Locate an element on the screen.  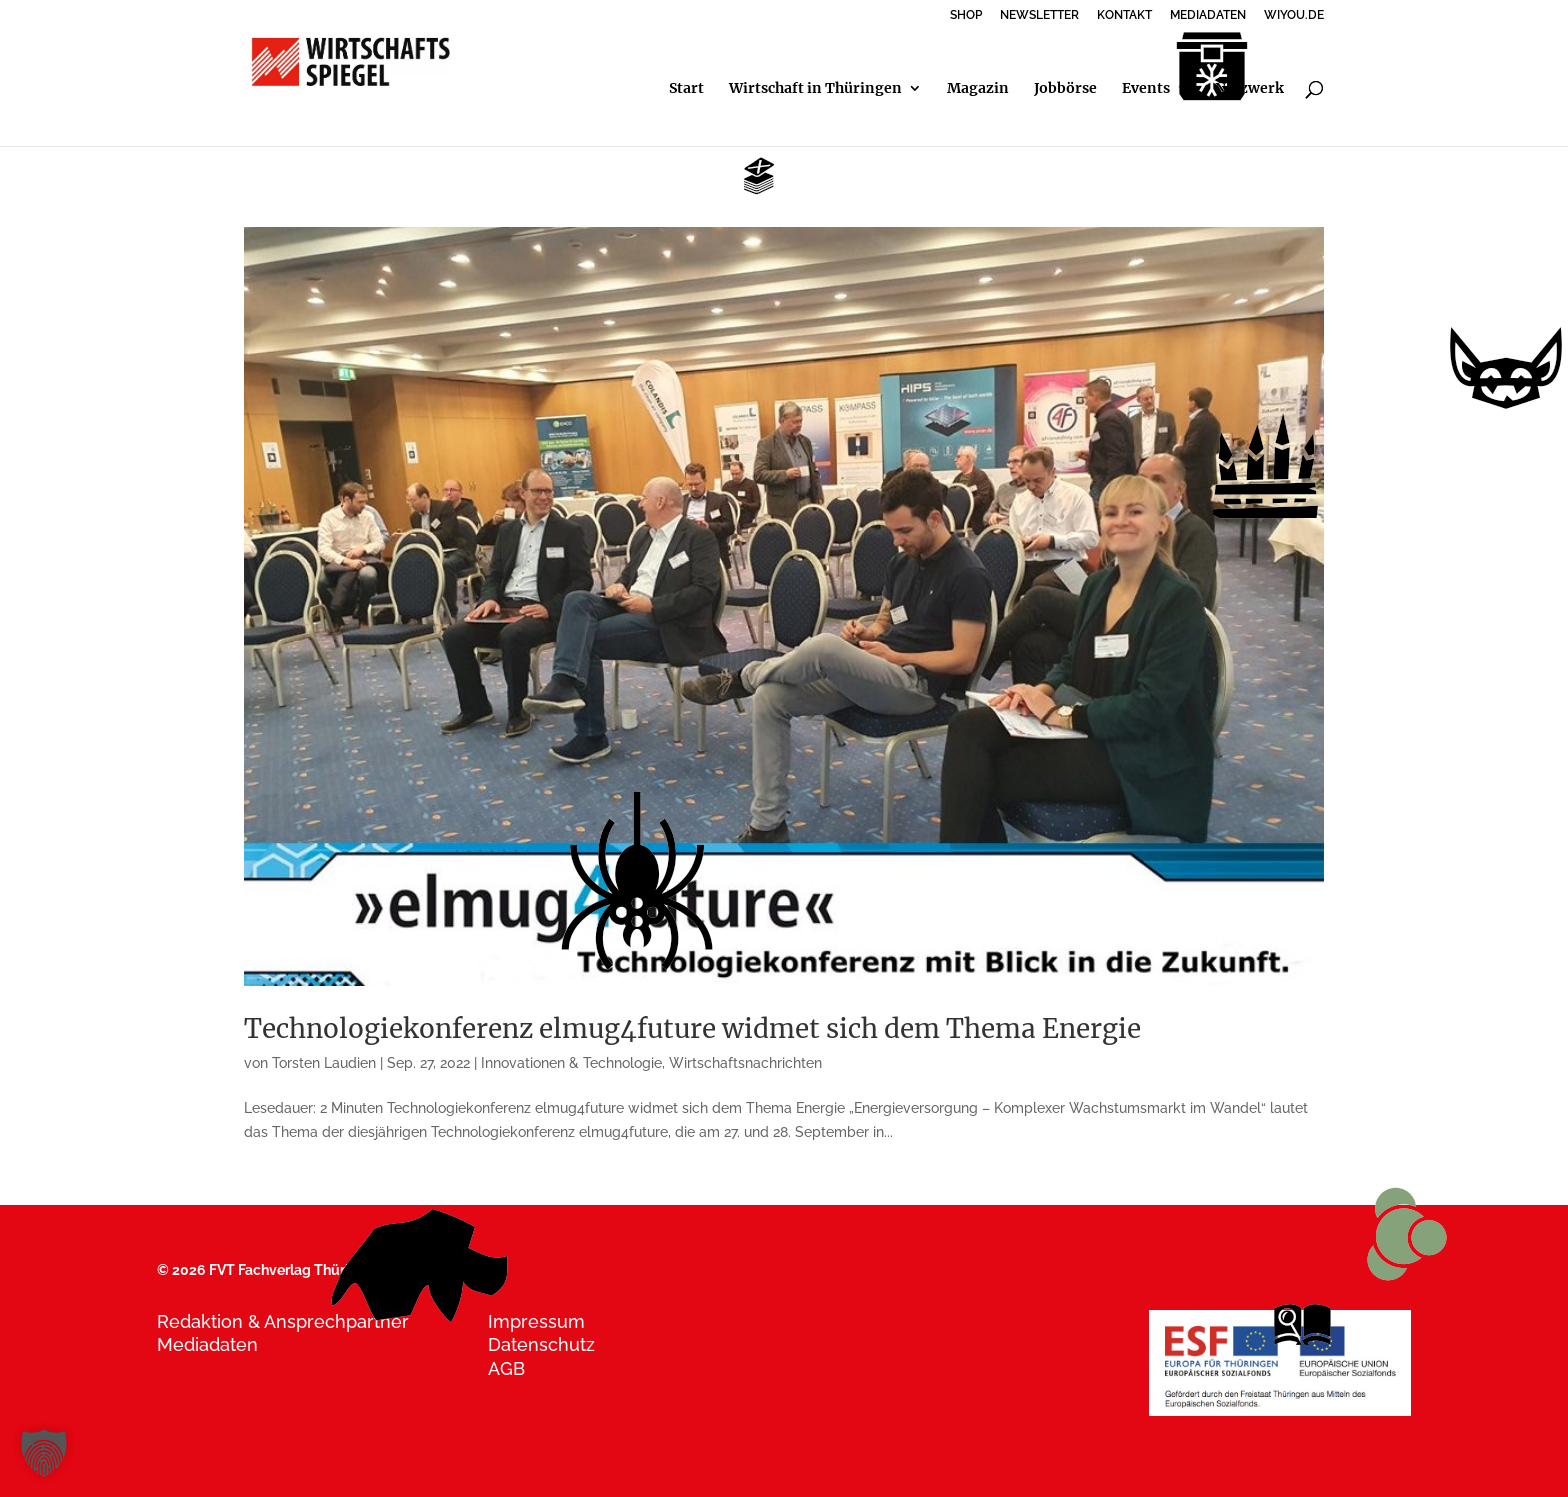
search through archived documents is located at coordinates (1302, 1324).